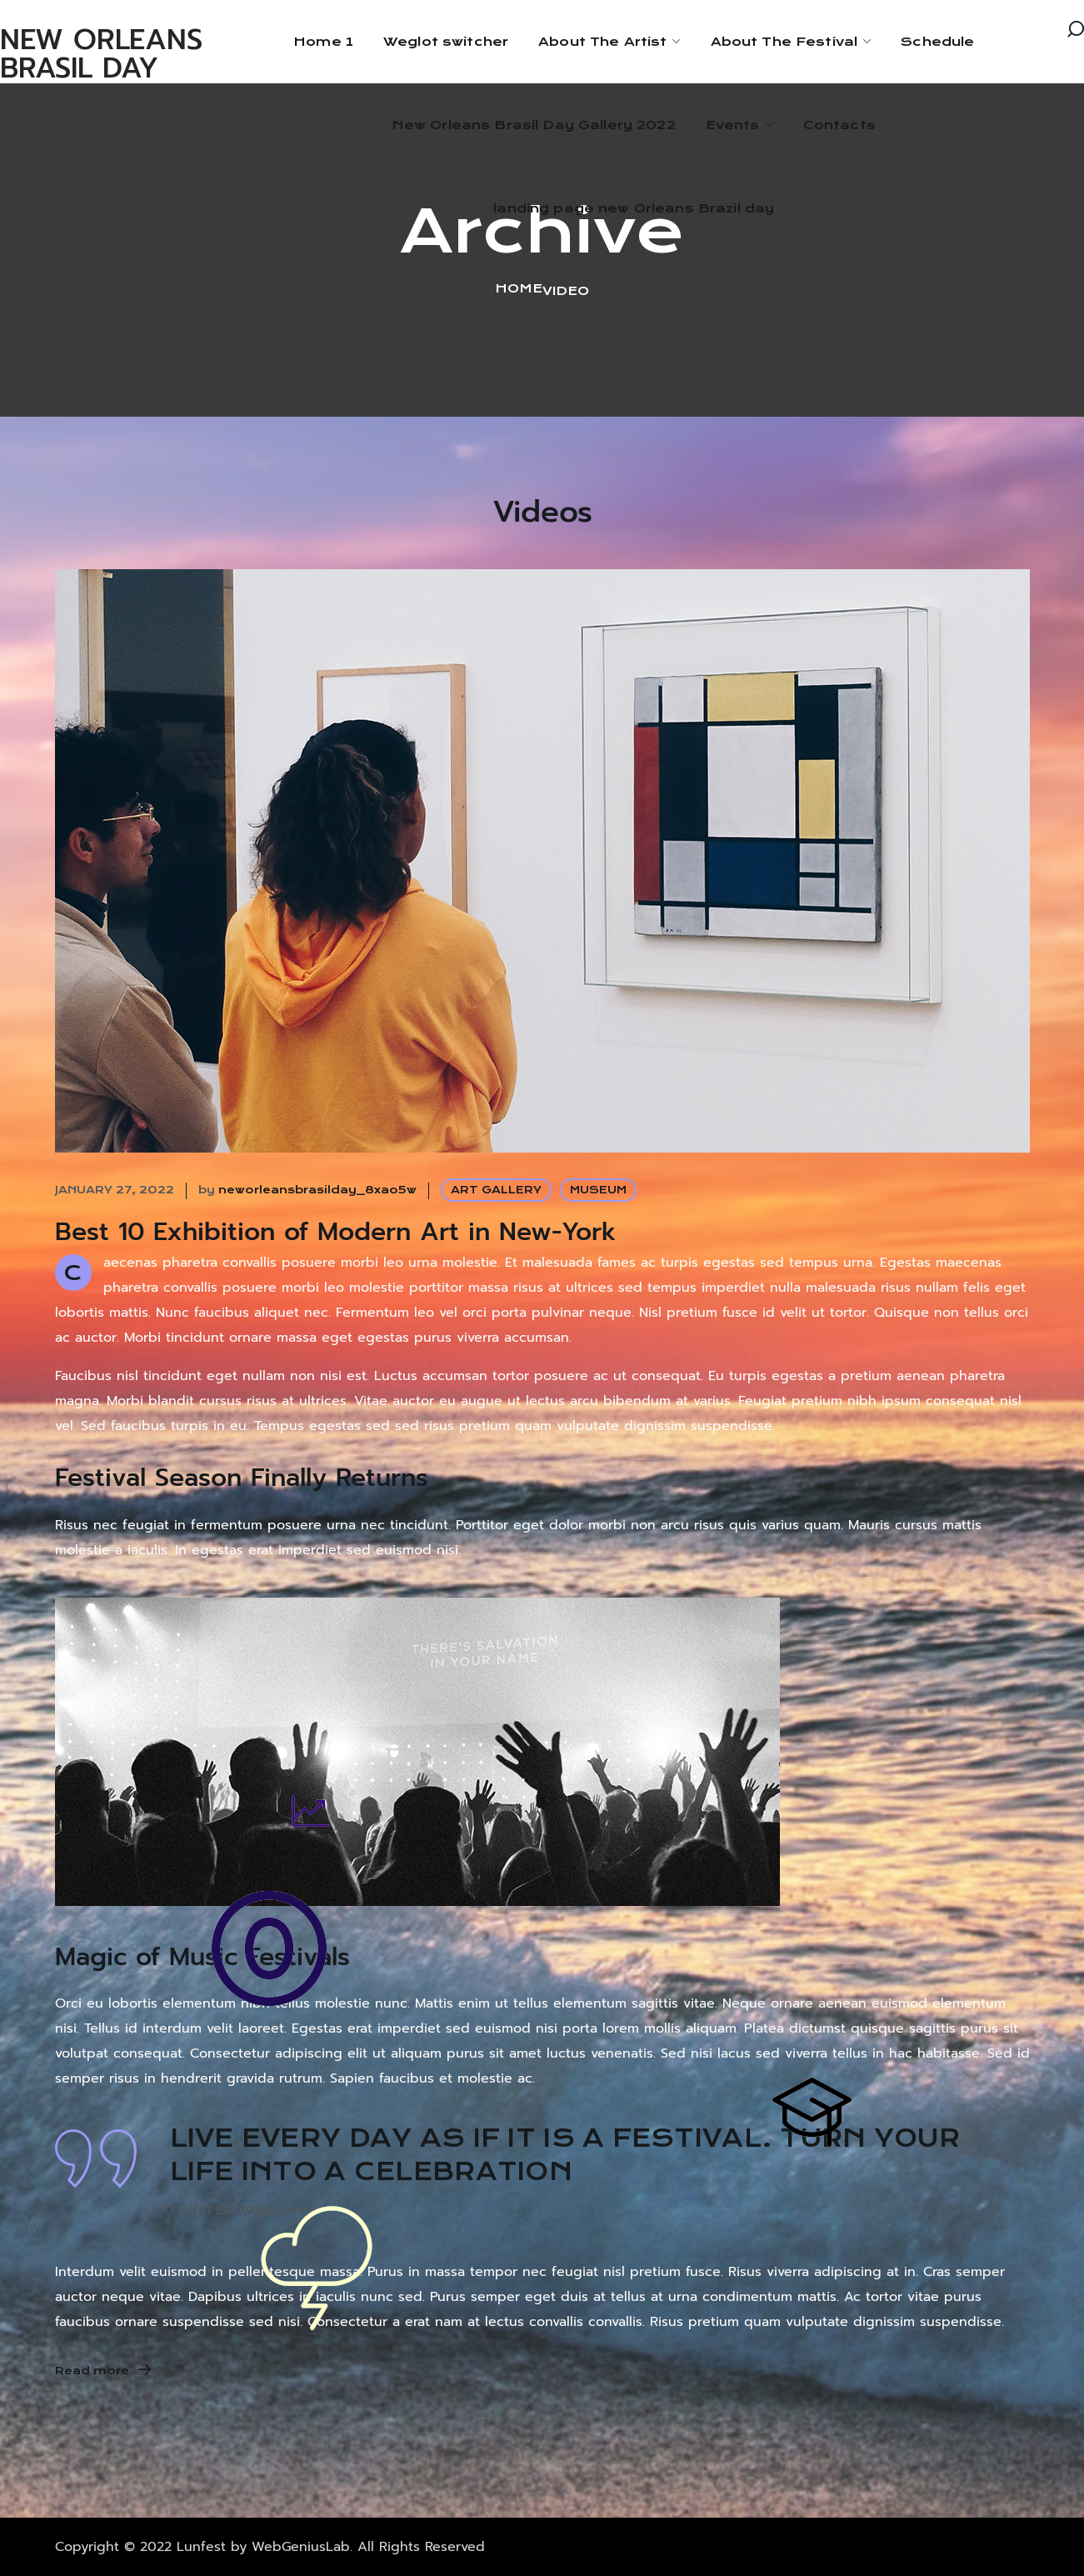  Describe the element at coordinates (269, 1948) in the screenshot. I see `indicates zero items or notifications` at that location.